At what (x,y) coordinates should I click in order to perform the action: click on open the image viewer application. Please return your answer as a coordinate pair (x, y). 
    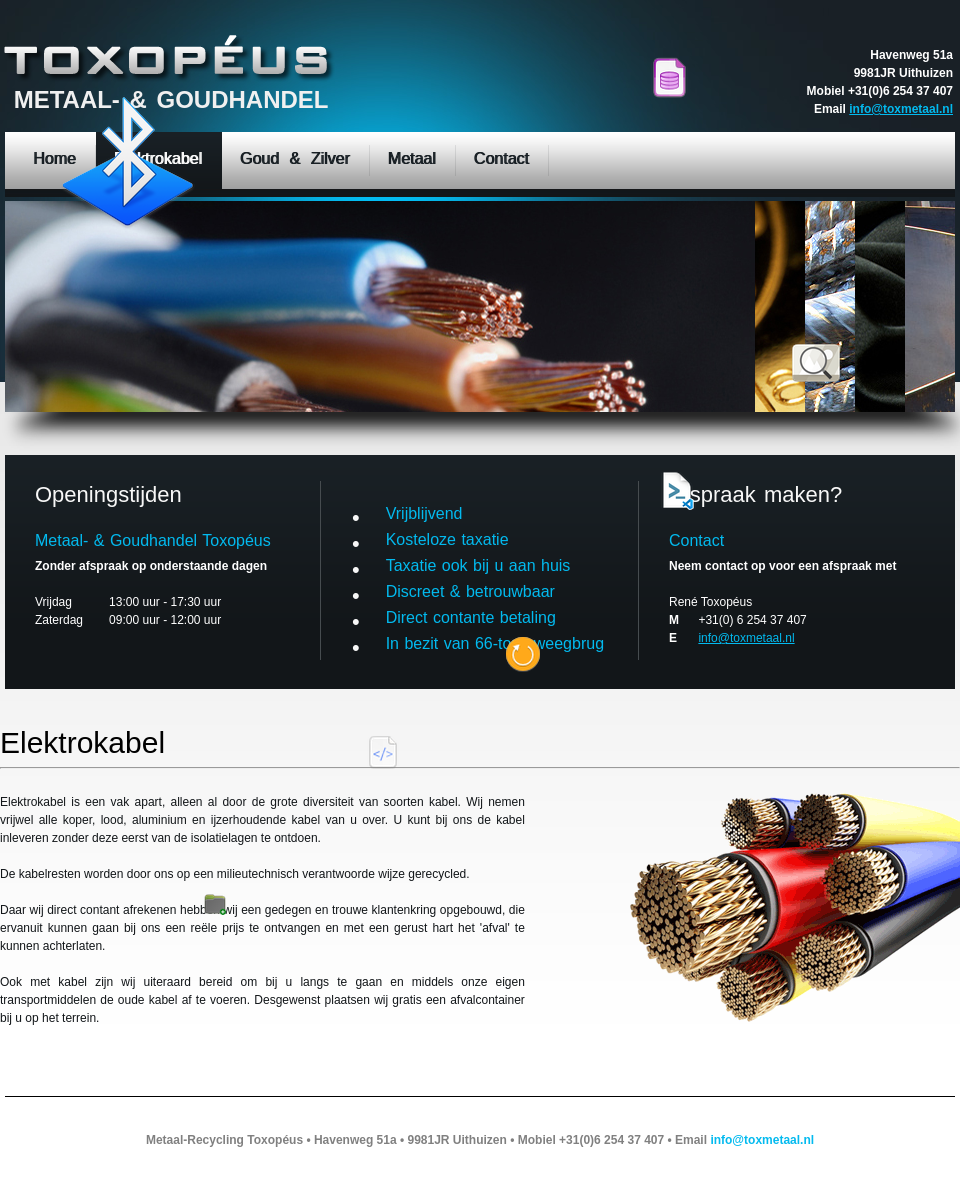
    Looking at the image, I should click on (816, 363).